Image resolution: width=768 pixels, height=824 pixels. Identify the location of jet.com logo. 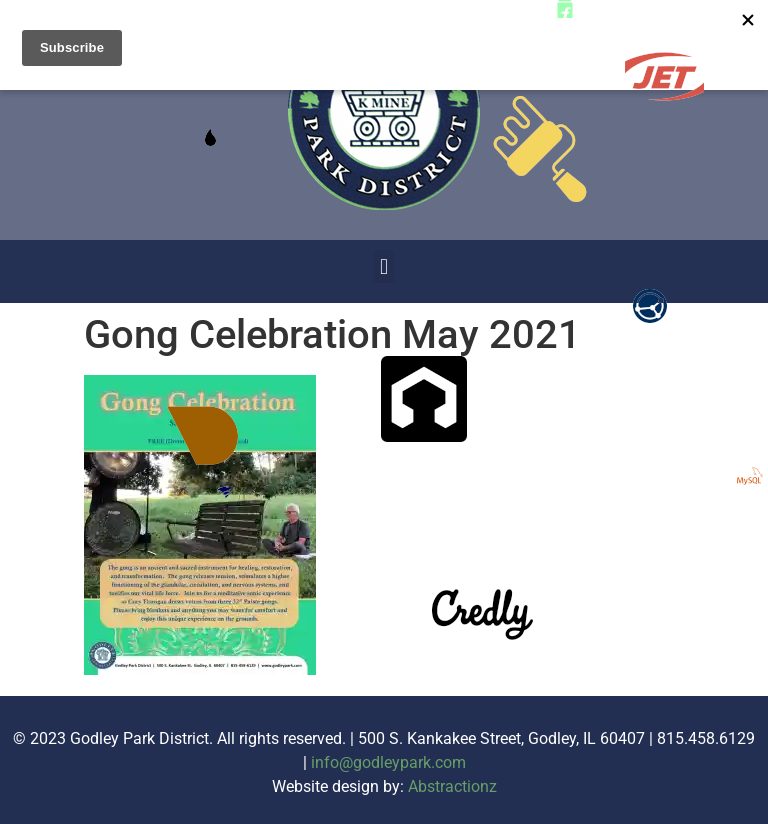
(664, 76).